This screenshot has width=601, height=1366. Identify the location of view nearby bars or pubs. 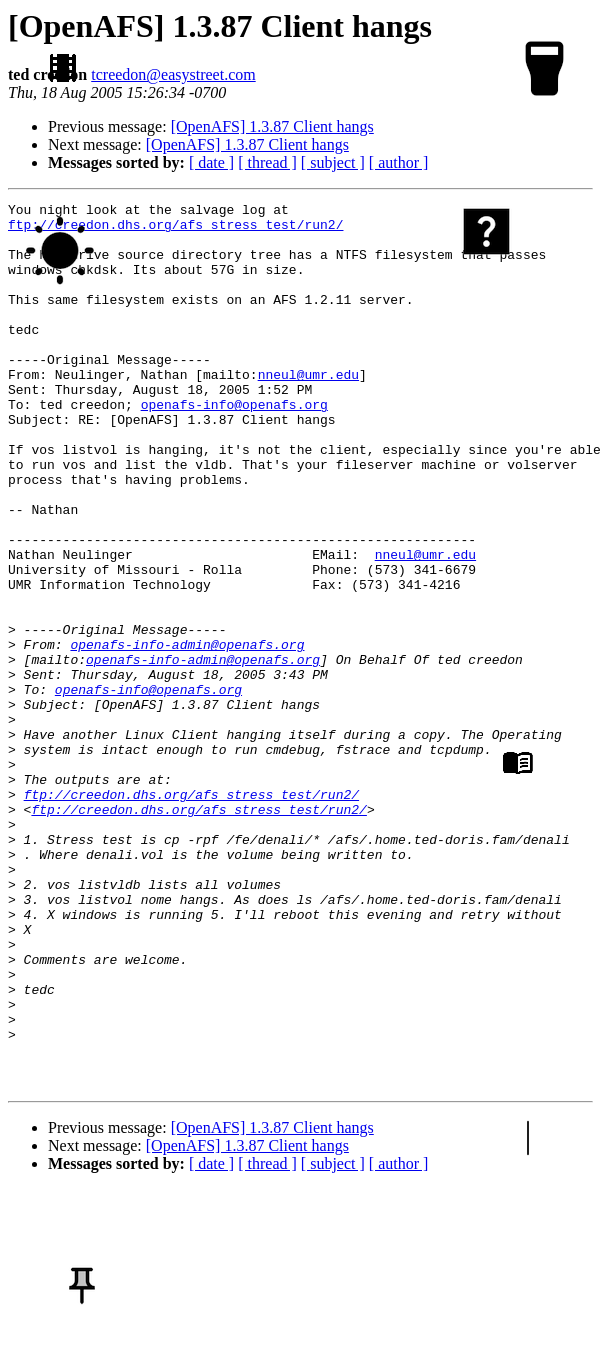
(544, 68).